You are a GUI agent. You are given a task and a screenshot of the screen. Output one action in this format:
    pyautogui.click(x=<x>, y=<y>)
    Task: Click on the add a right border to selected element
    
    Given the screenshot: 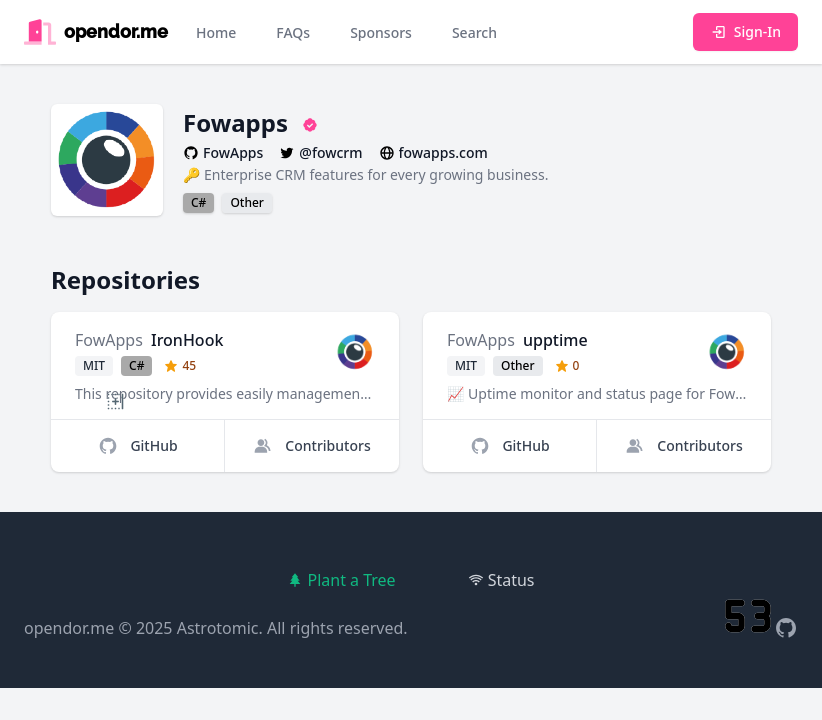 What is the action you would take?
    pyautogui.click(x=115, y=401)
    